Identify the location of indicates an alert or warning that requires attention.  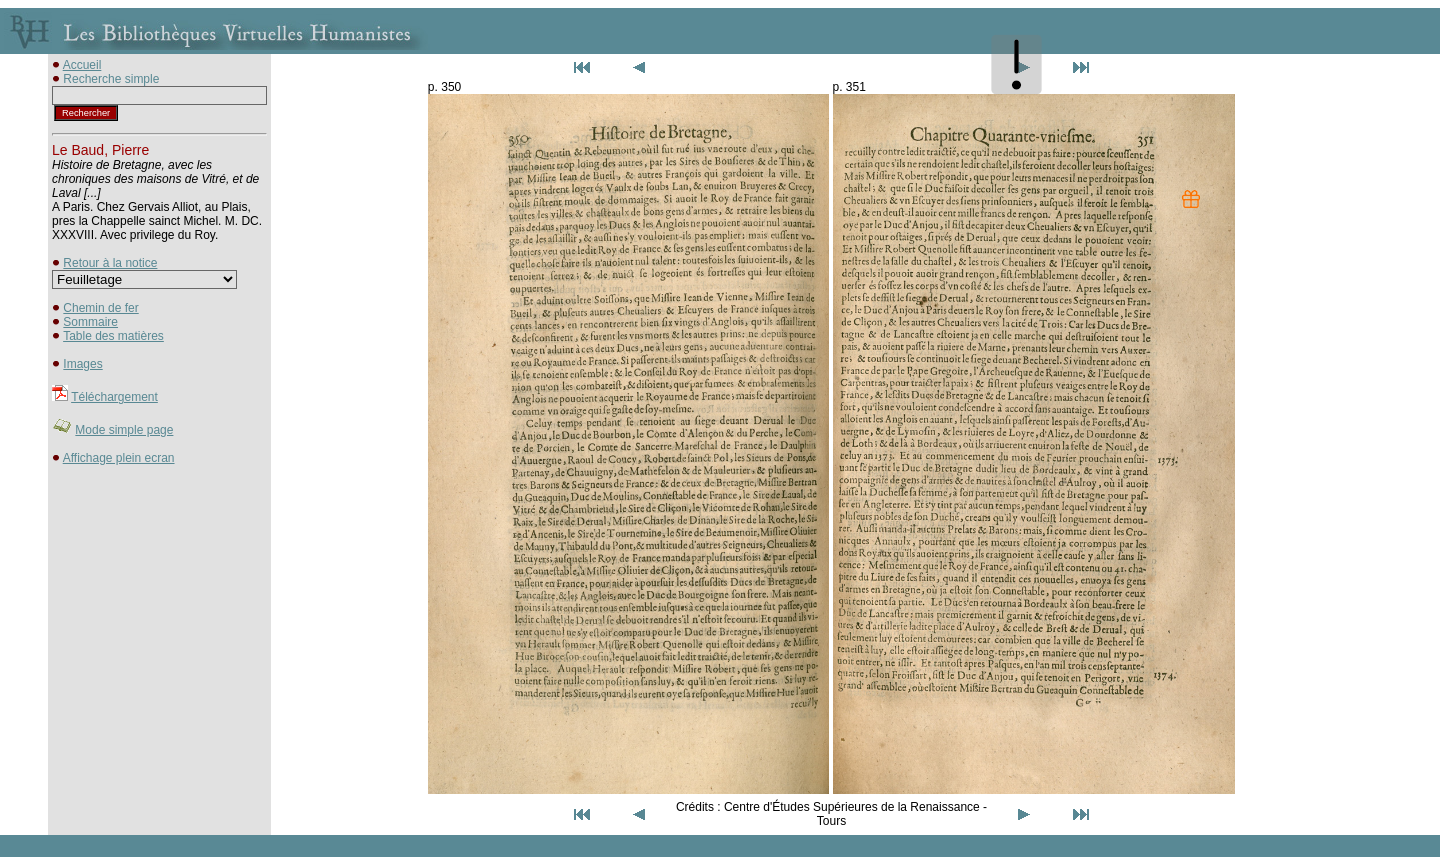
(1016, 64).